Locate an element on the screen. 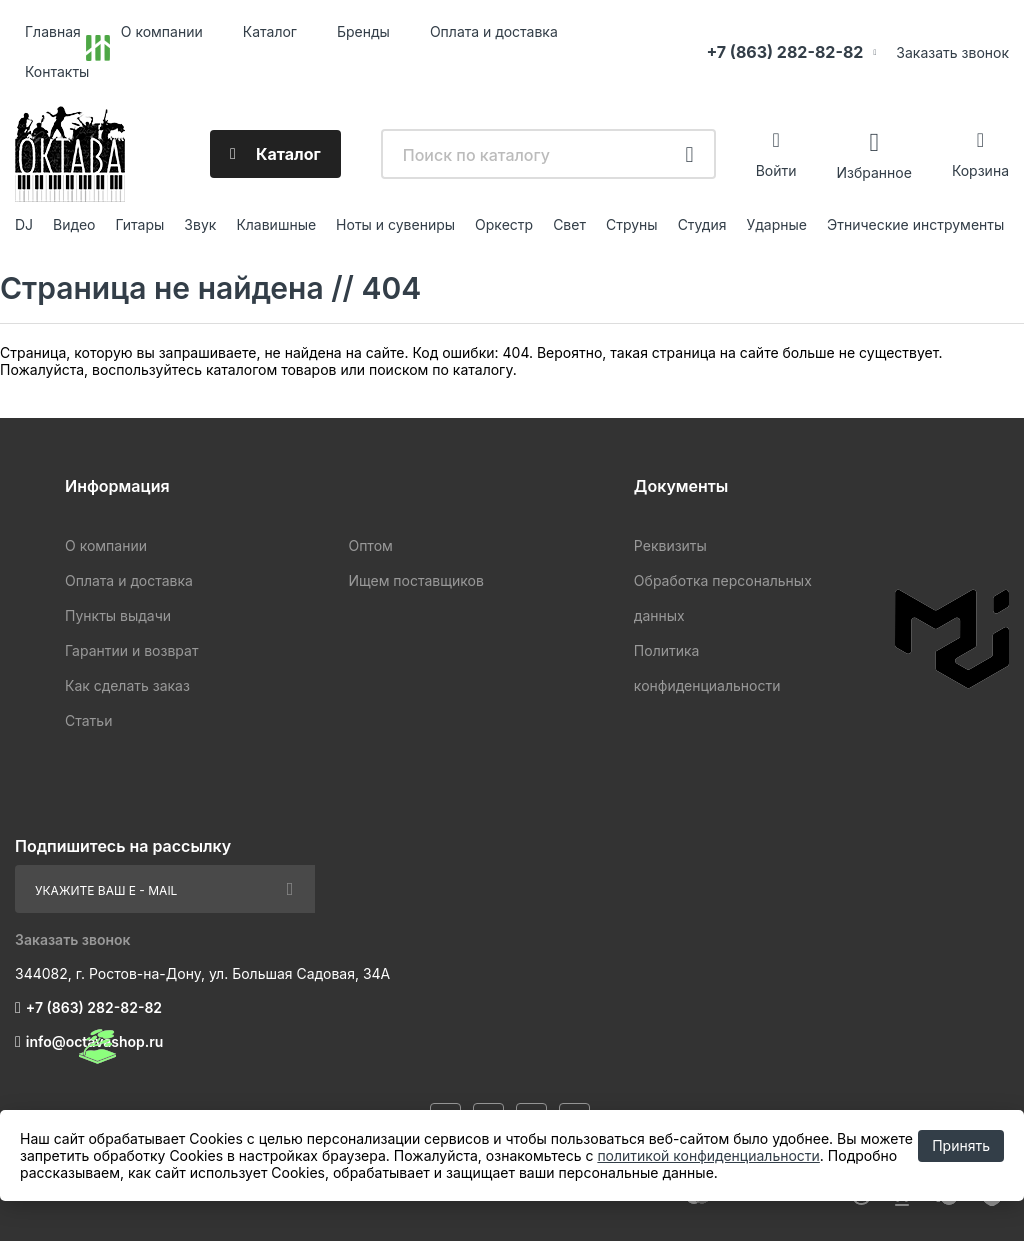 Image resolution: width=1024 pixels, height=1241 pixels. libraries.io logo is located at coordinates (98, 48).